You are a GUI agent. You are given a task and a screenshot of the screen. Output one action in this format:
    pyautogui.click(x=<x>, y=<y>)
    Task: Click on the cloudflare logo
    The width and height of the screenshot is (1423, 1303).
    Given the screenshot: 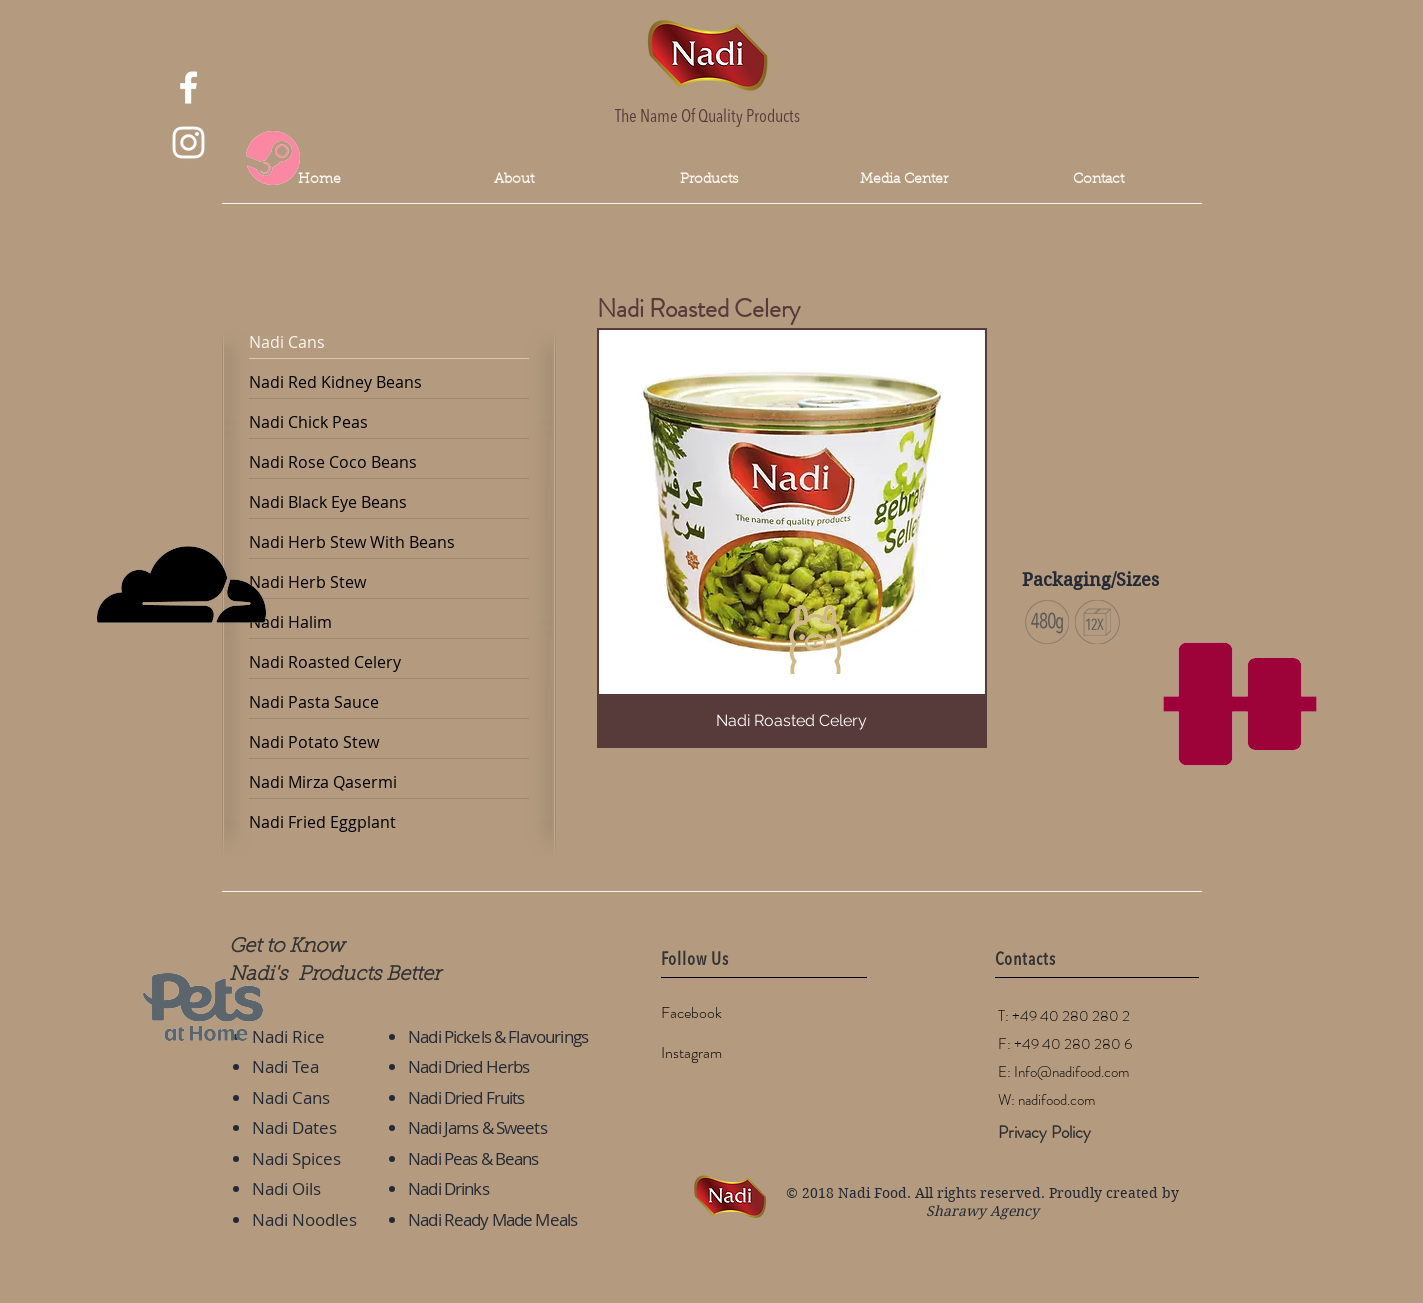 What is the action you would take?
    pyautogui.click(x=181, y=584)
    